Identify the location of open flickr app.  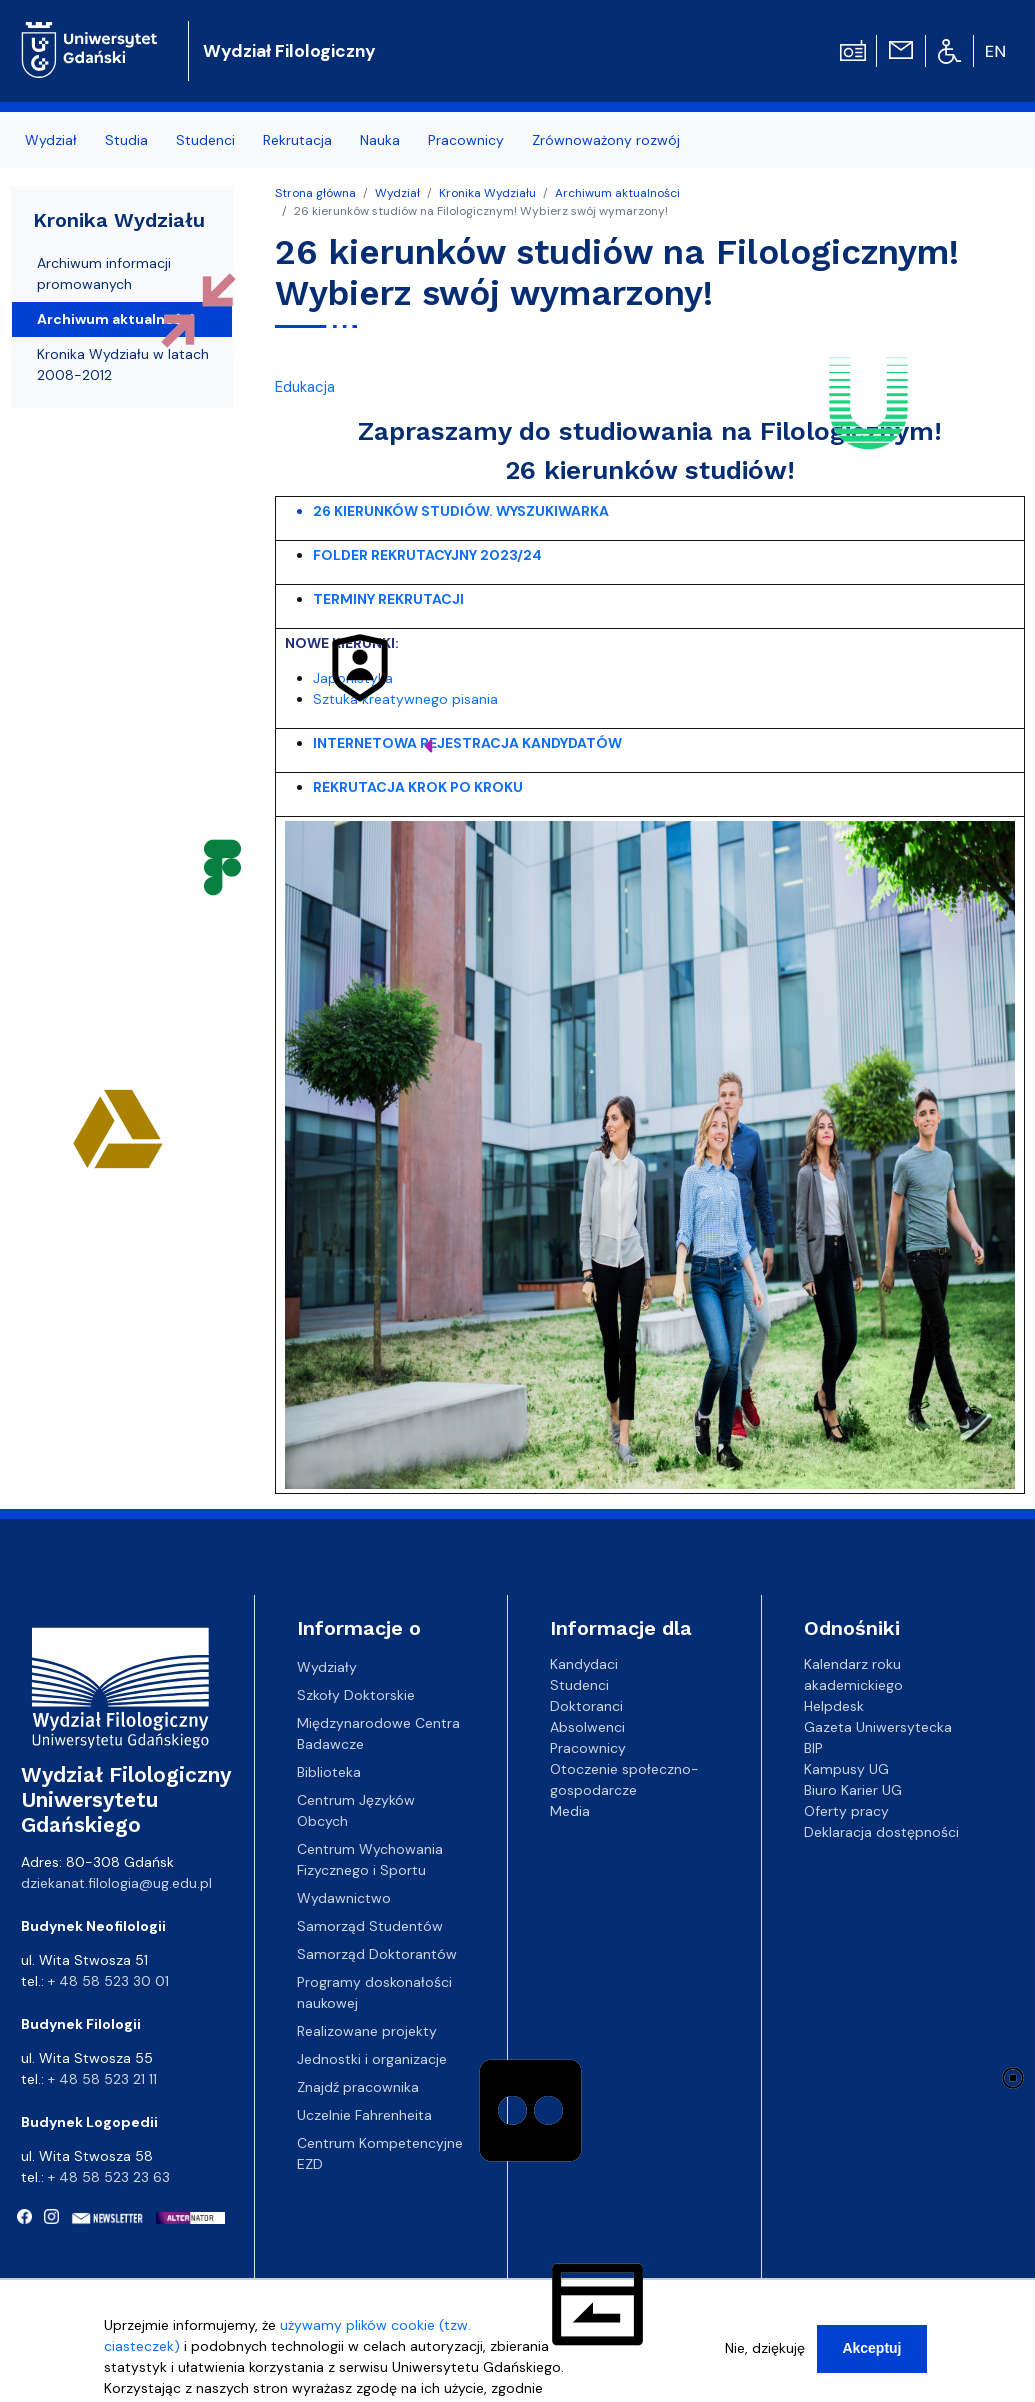
(530, 2110).